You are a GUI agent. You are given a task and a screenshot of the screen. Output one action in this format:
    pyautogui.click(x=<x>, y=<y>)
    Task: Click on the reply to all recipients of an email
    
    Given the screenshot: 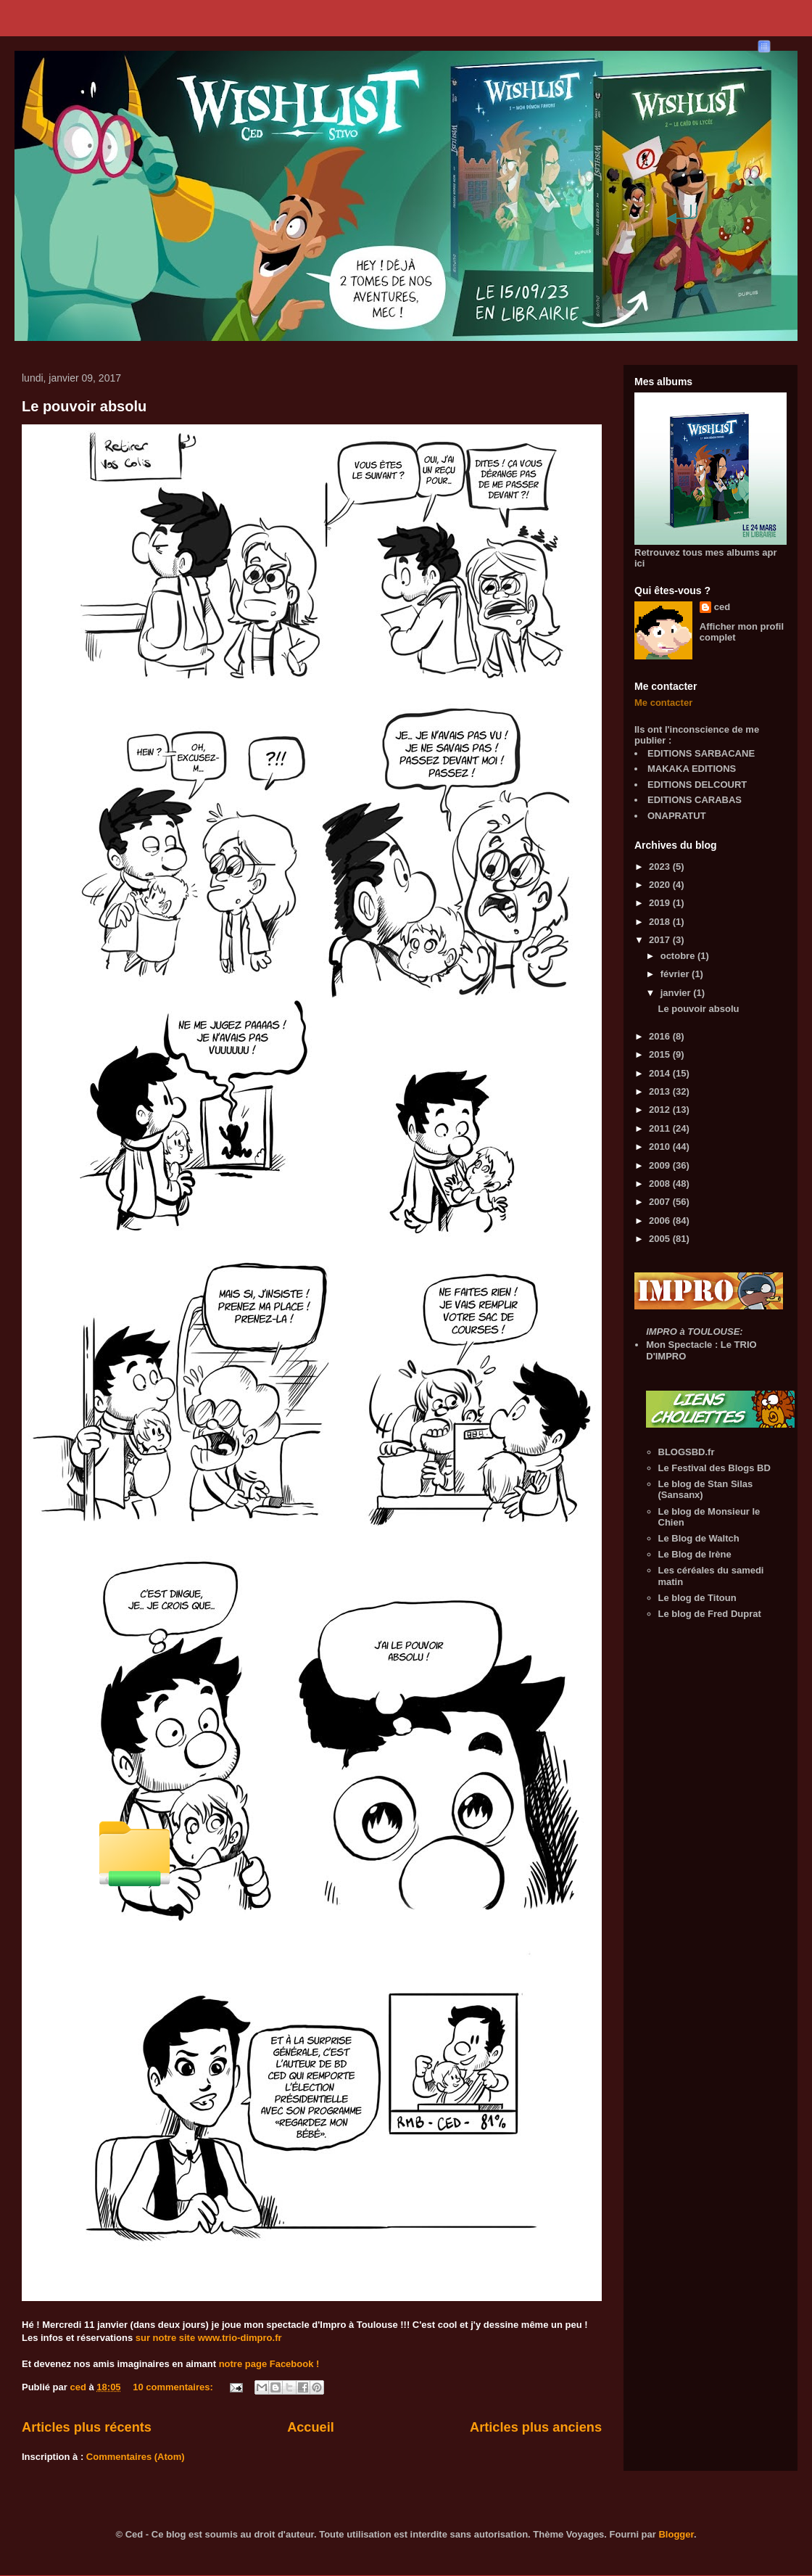 What is the action you would take?
    pyautogui.click(x=682, y=212)
    